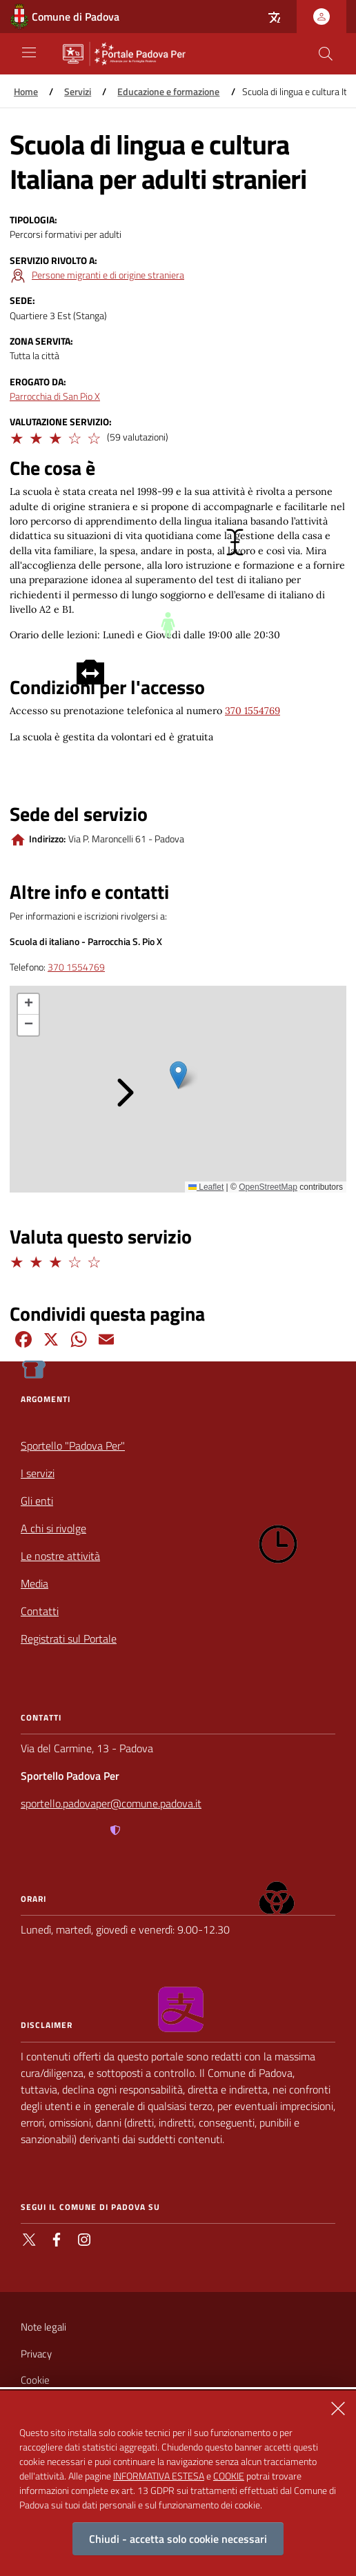  I want to click on browse bakery or bread products, so click(34, 1369).